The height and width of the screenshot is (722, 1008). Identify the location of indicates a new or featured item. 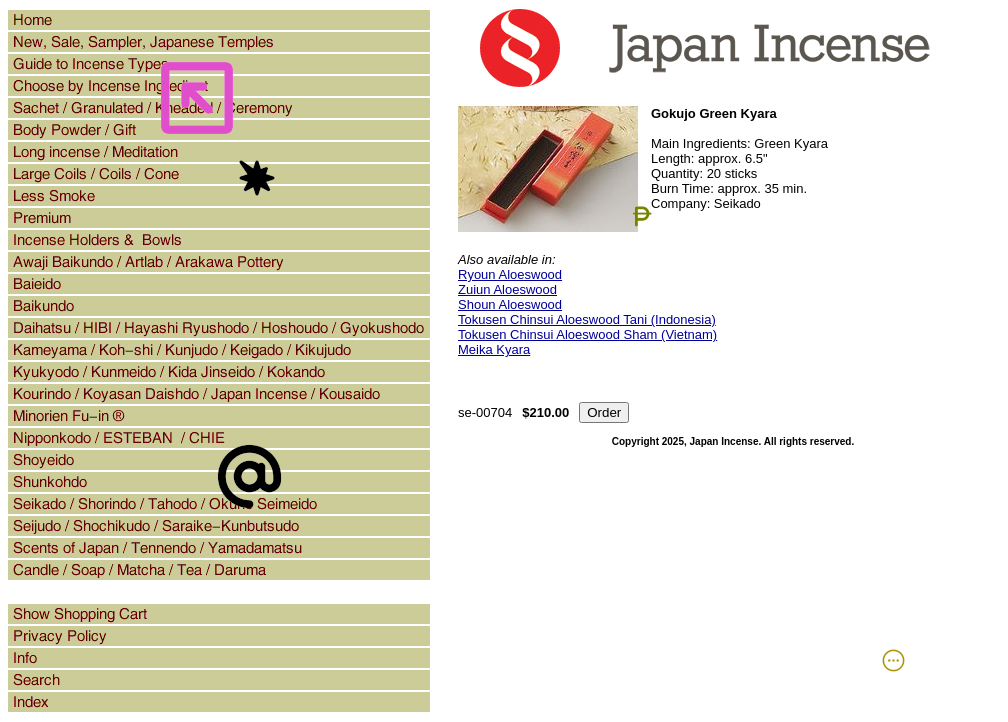
(257, 178).